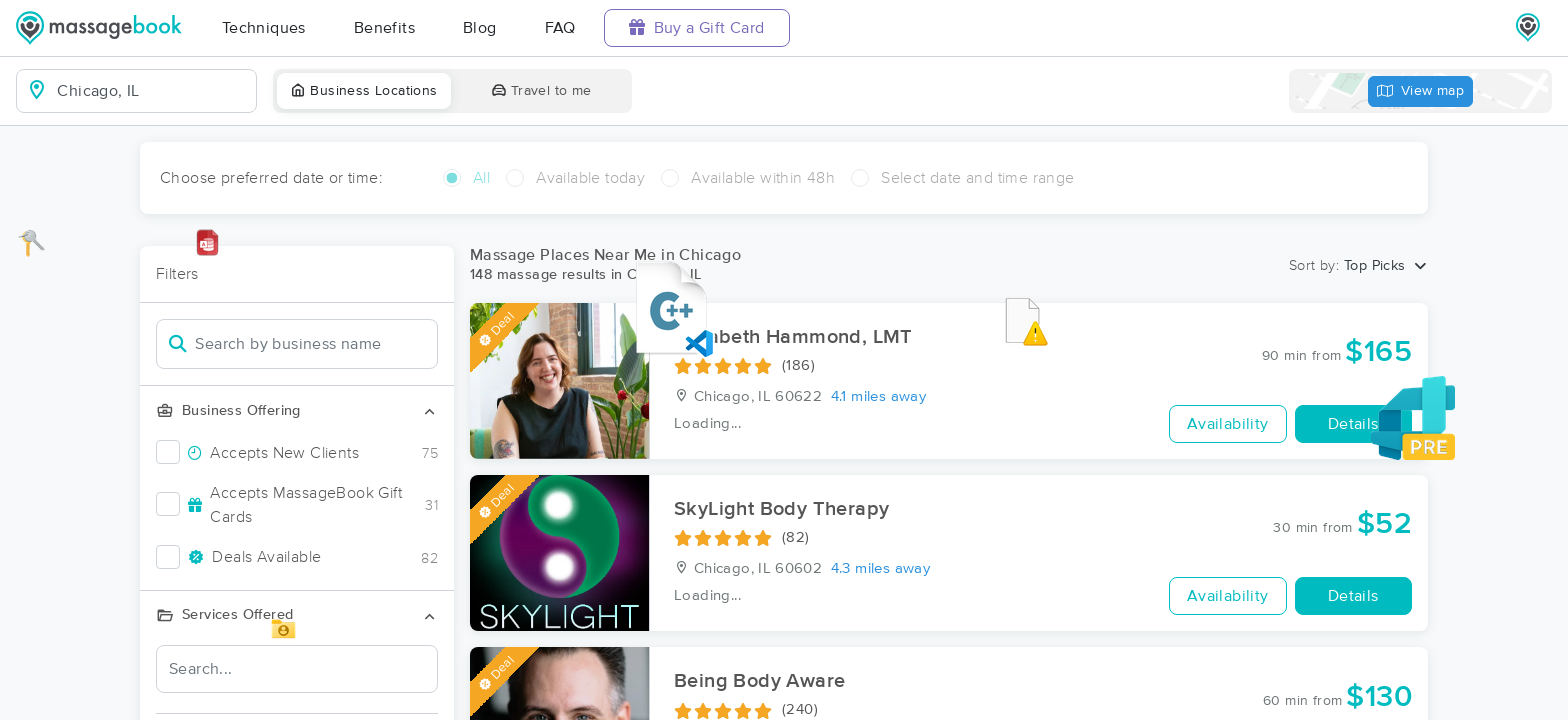 The height and width of the screenshot is (720, 1568). I want to click on access security credentials or passwords, so click(31, 243).